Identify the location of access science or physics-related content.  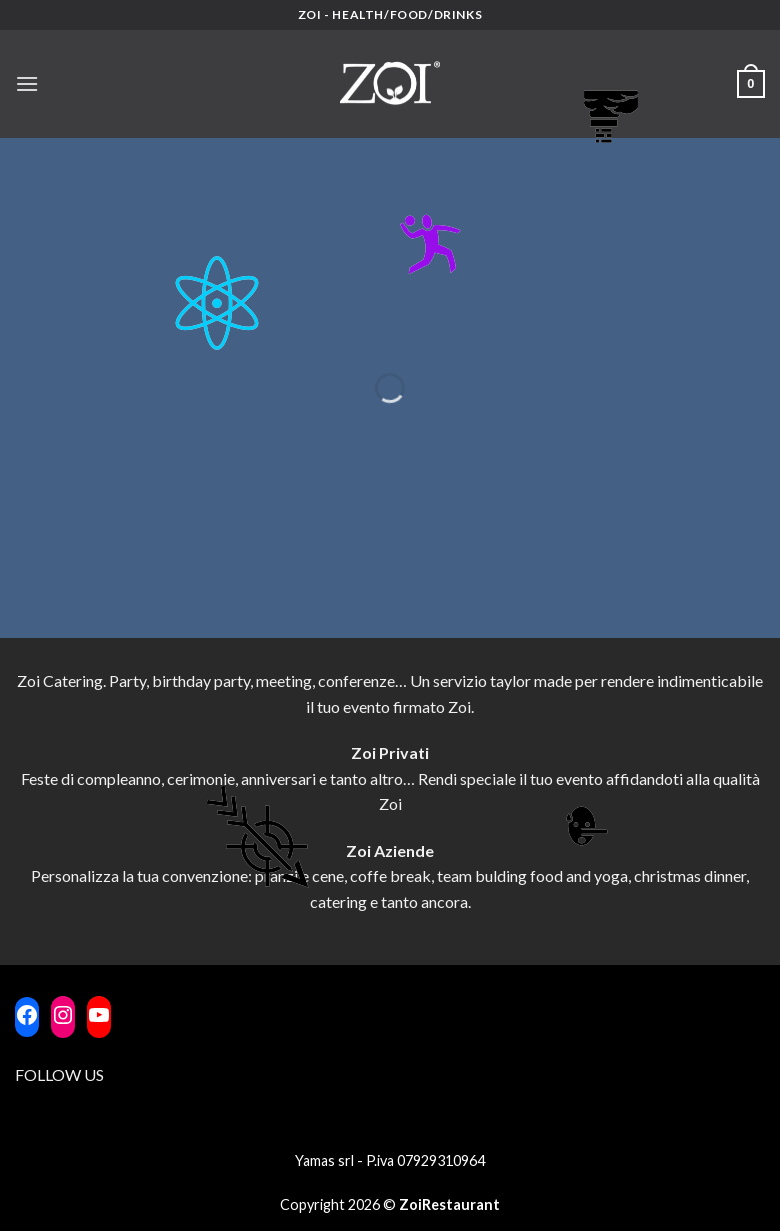
(217, 303).